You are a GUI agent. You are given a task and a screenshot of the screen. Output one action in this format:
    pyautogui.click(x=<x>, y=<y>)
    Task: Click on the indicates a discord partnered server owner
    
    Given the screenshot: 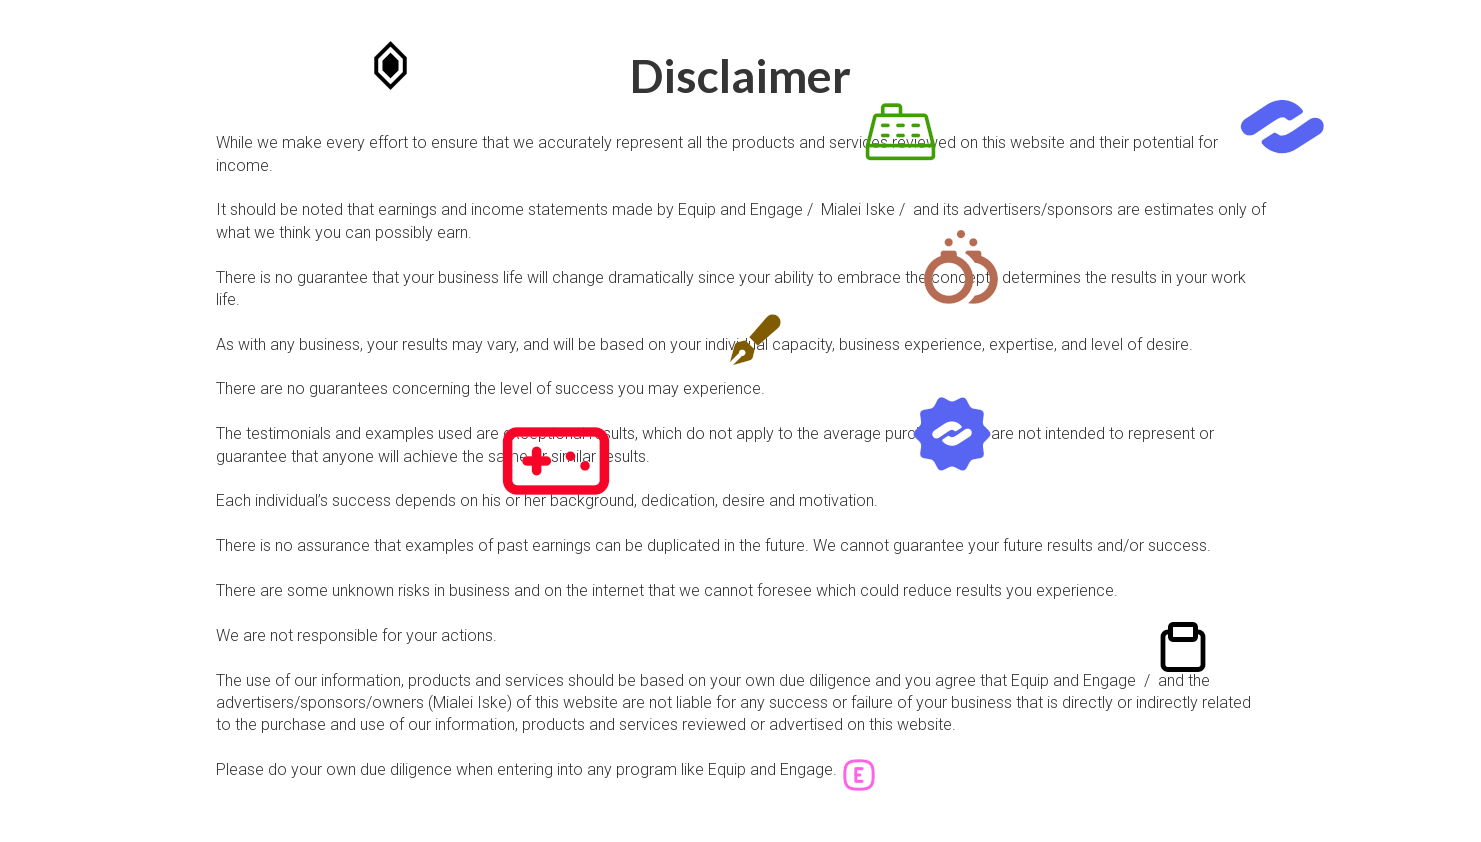 What is the action you would take?
    pyautogui.click(x=1282, y=126)
    